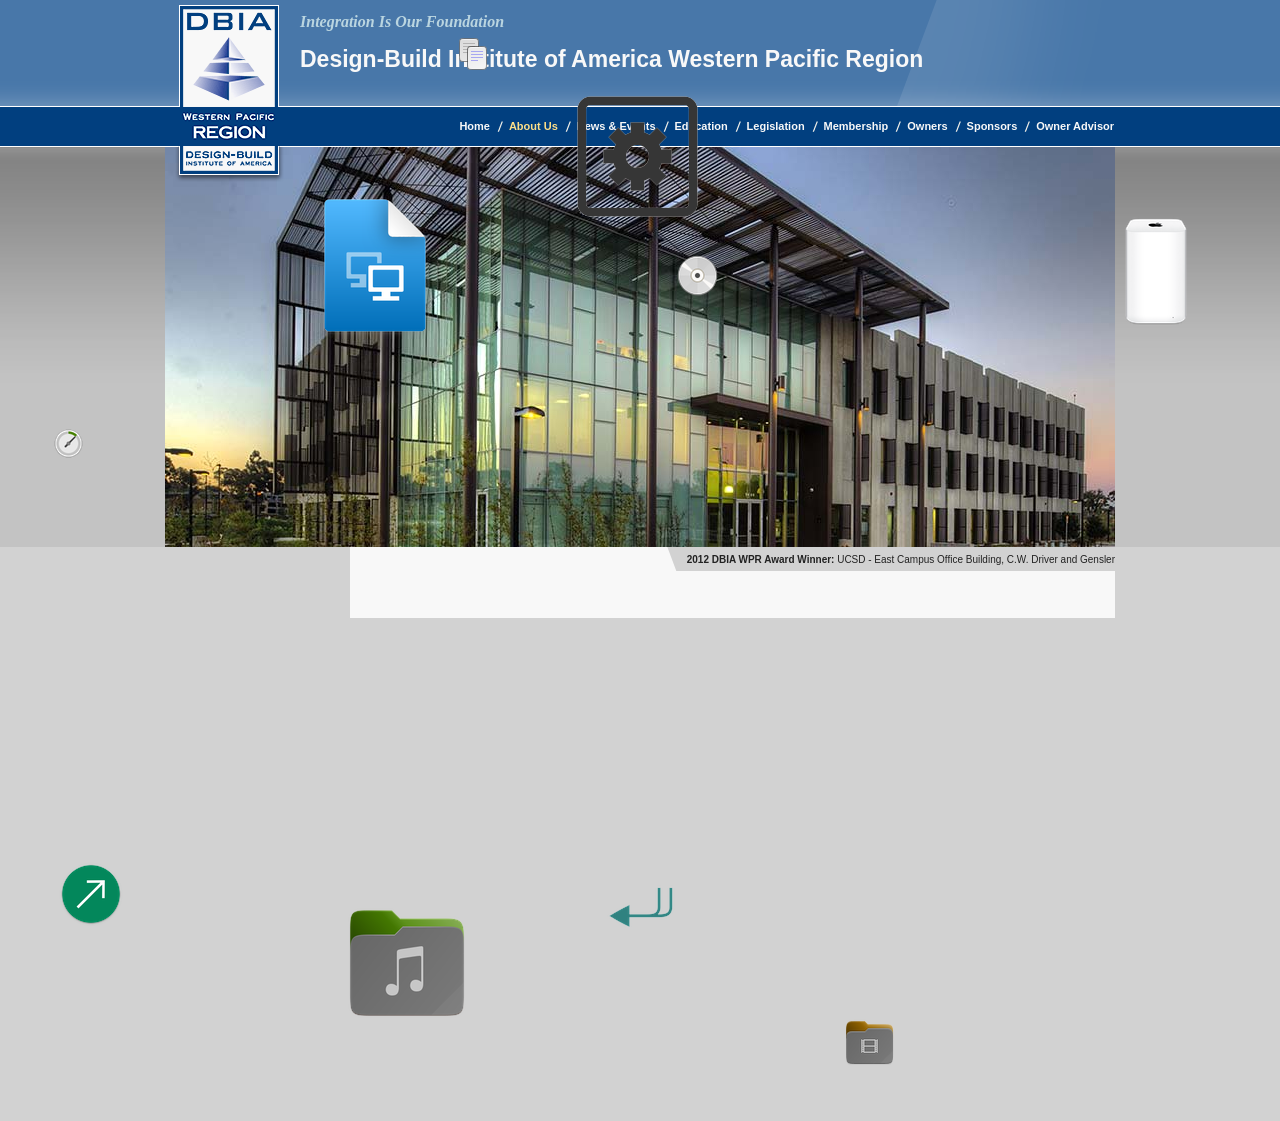 This screenshot has height=1121, width=1280. Describe the element at coordinates (697, 275) in the screenshot. I see `access DVD or optical disc drive` at that location.